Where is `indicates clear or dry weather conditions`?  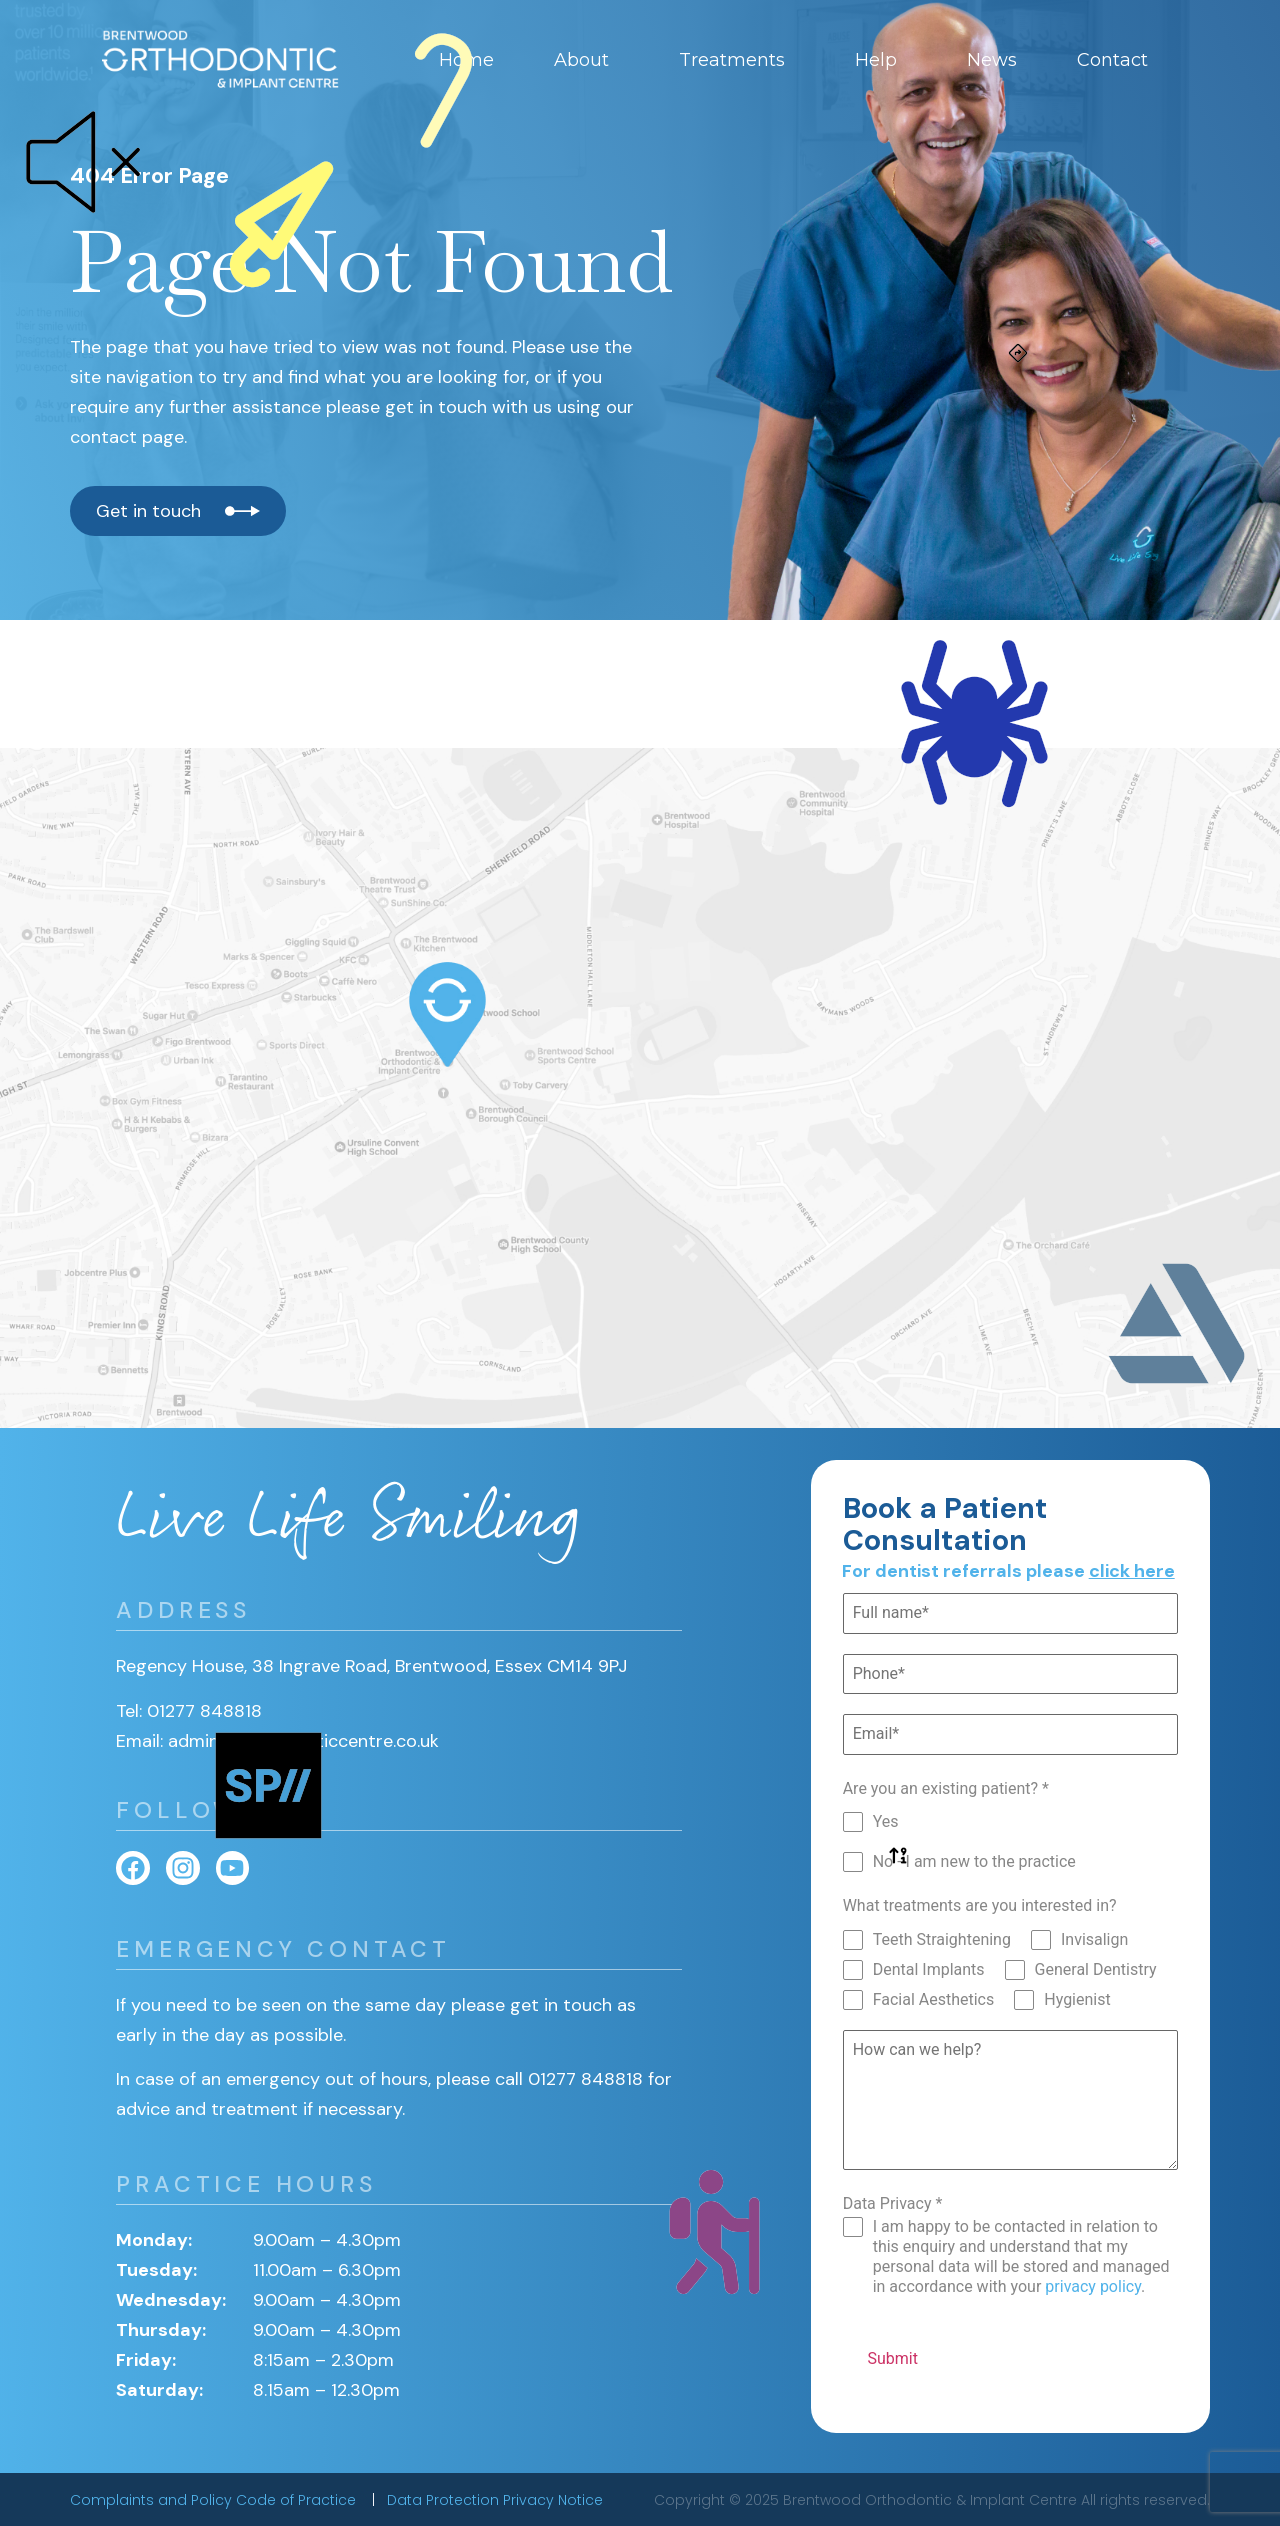
indicates clear or dry weather conditions is located at coordinates (281, 220).